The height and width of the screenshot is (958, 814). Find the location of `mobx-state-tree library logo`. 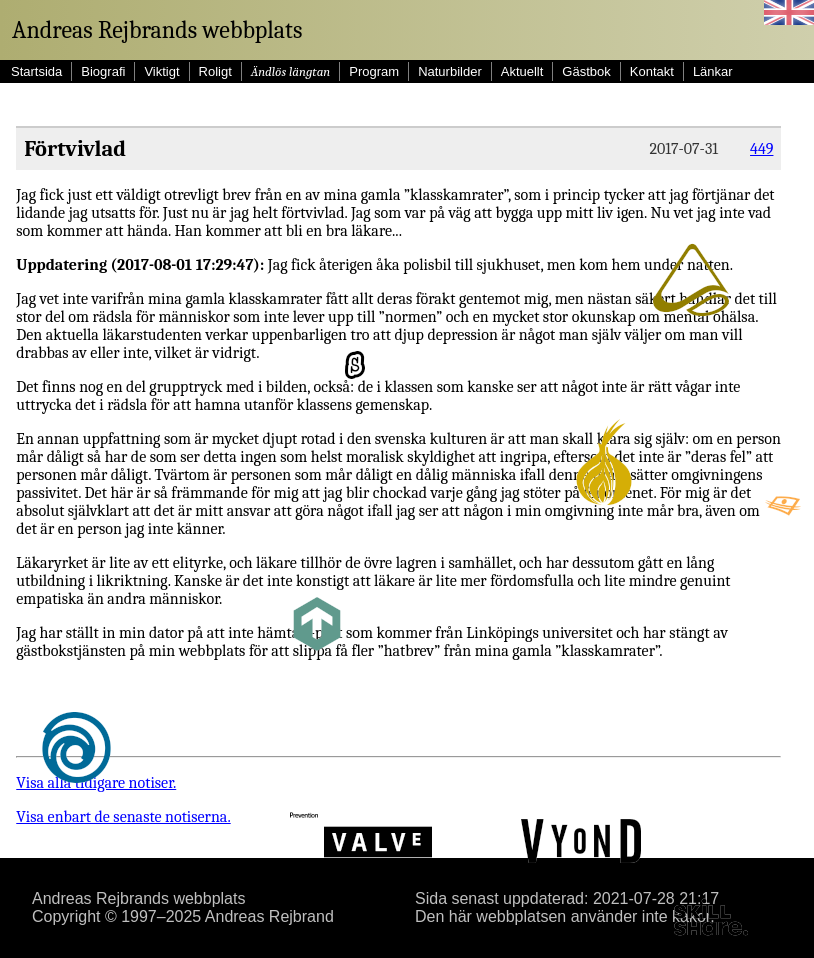

mobx-state-tree library logo is located at coordinates (691, 280).